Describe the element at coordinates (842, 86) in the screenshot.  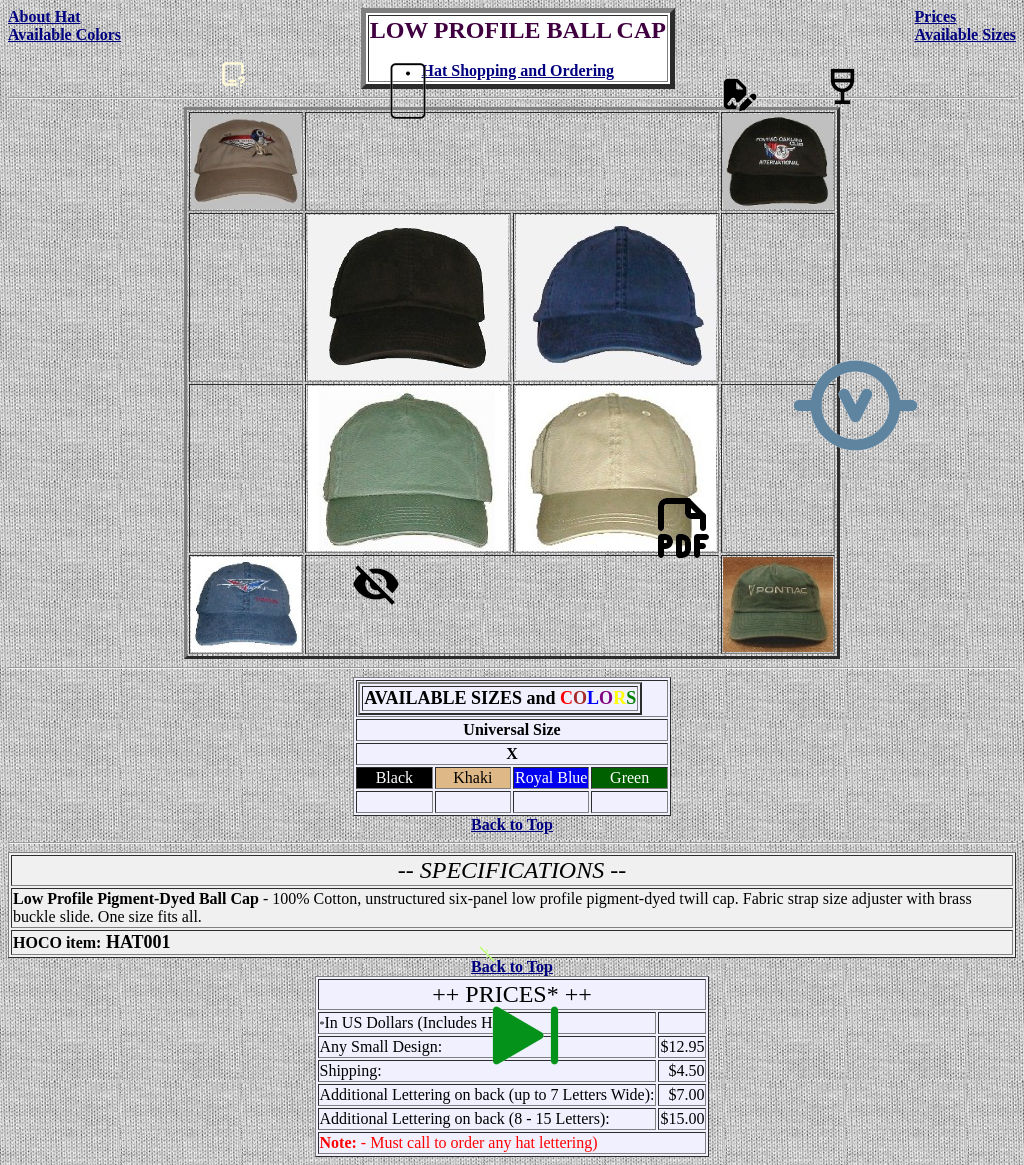
I see `find nearby wine bars or restaurants` at that location.